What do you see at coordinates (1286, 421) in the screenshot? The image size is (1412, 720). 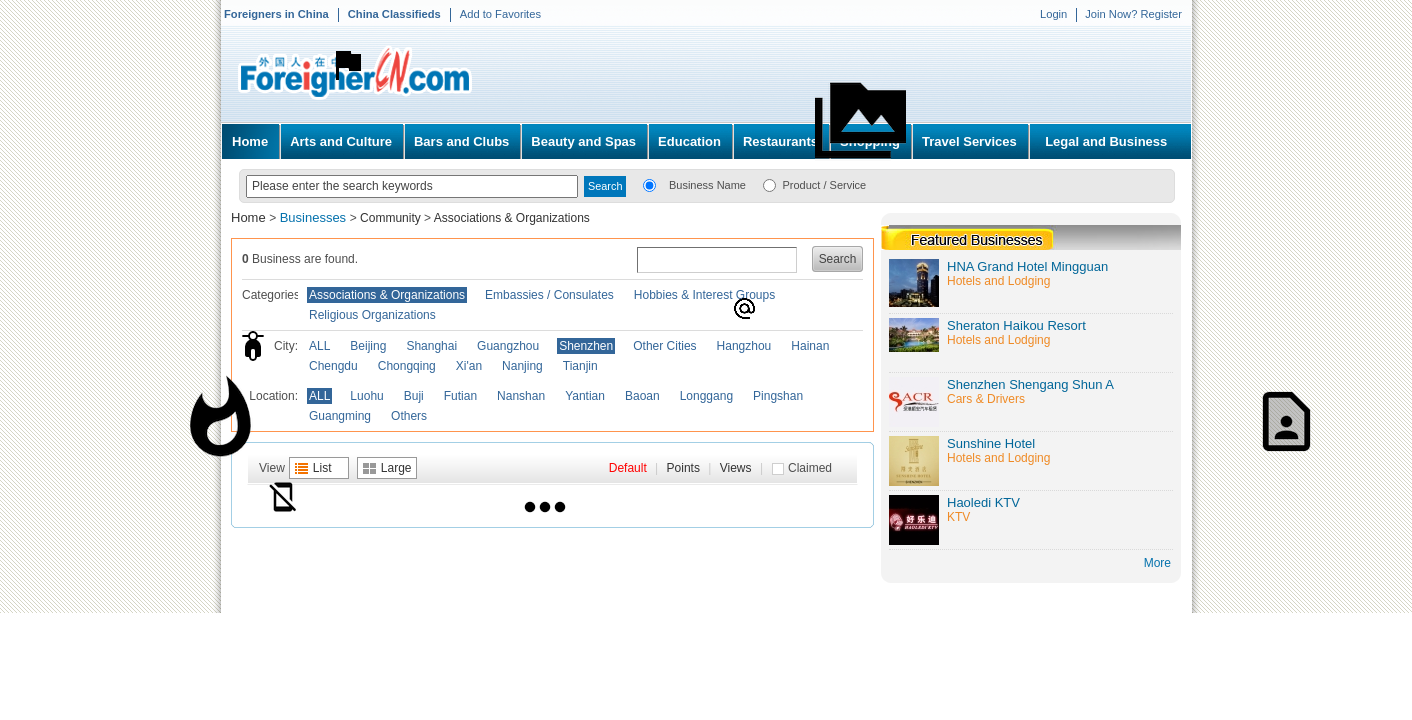 I see `view contact details` at bounding box center [1286, 421].